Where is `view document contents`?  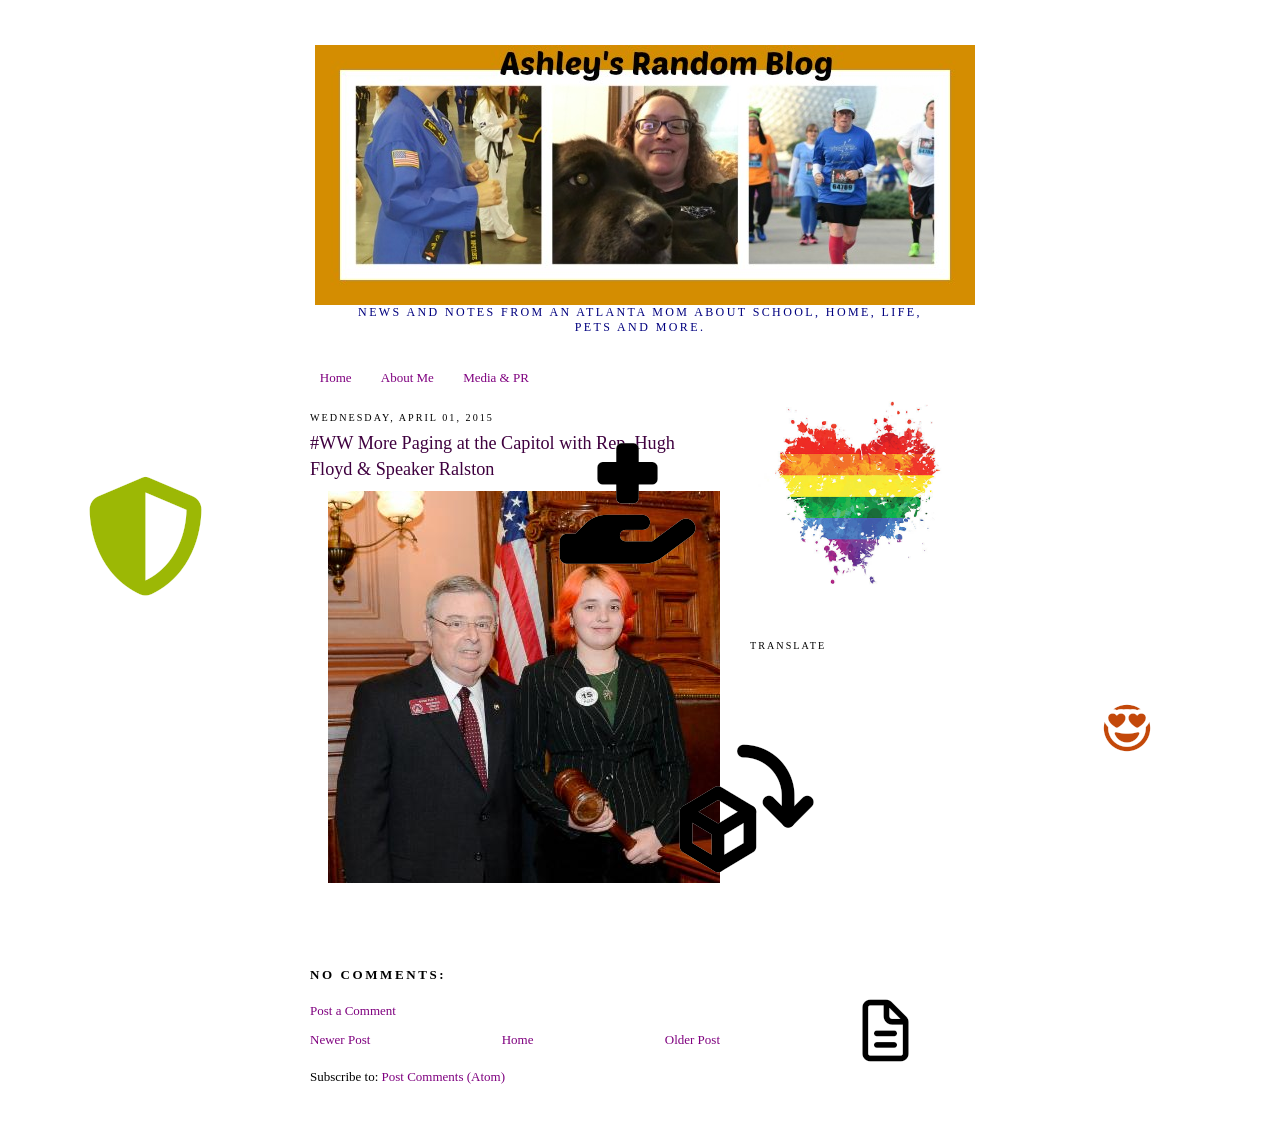
view document contents is located at coordinates (885, 1030).